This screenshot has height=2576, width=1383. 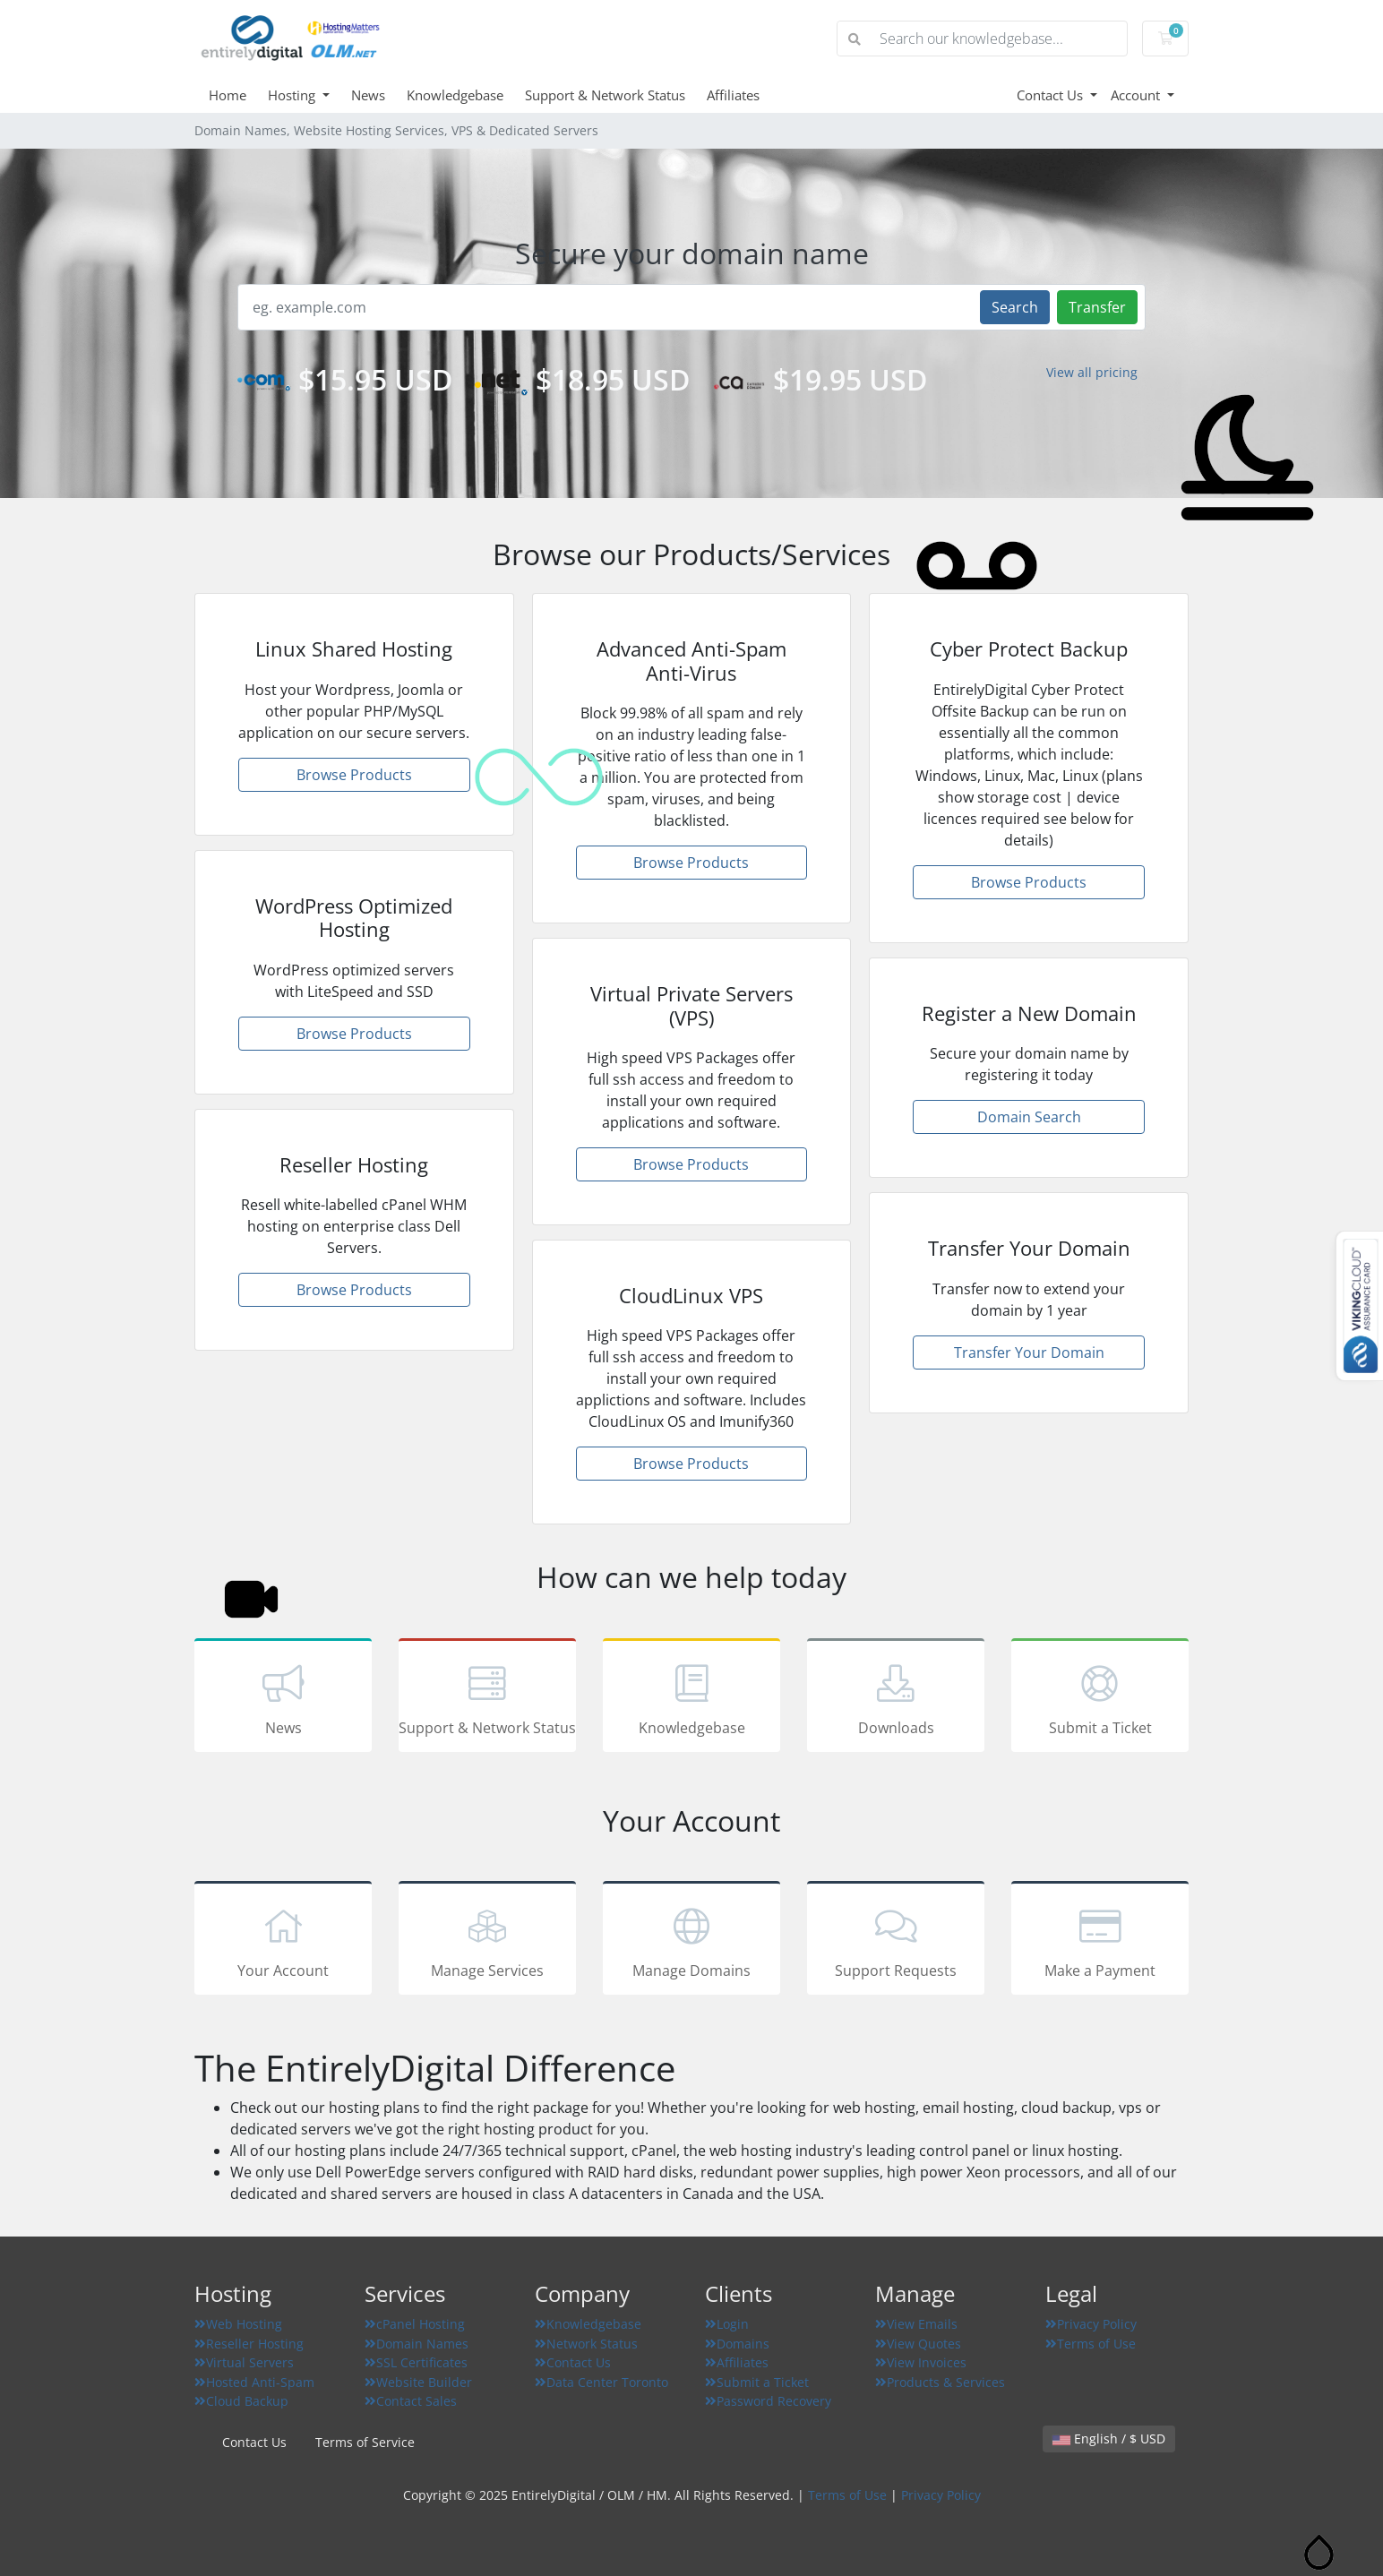 I want to click on indicates unlimited or infinite content, so click(x=538, y=777).